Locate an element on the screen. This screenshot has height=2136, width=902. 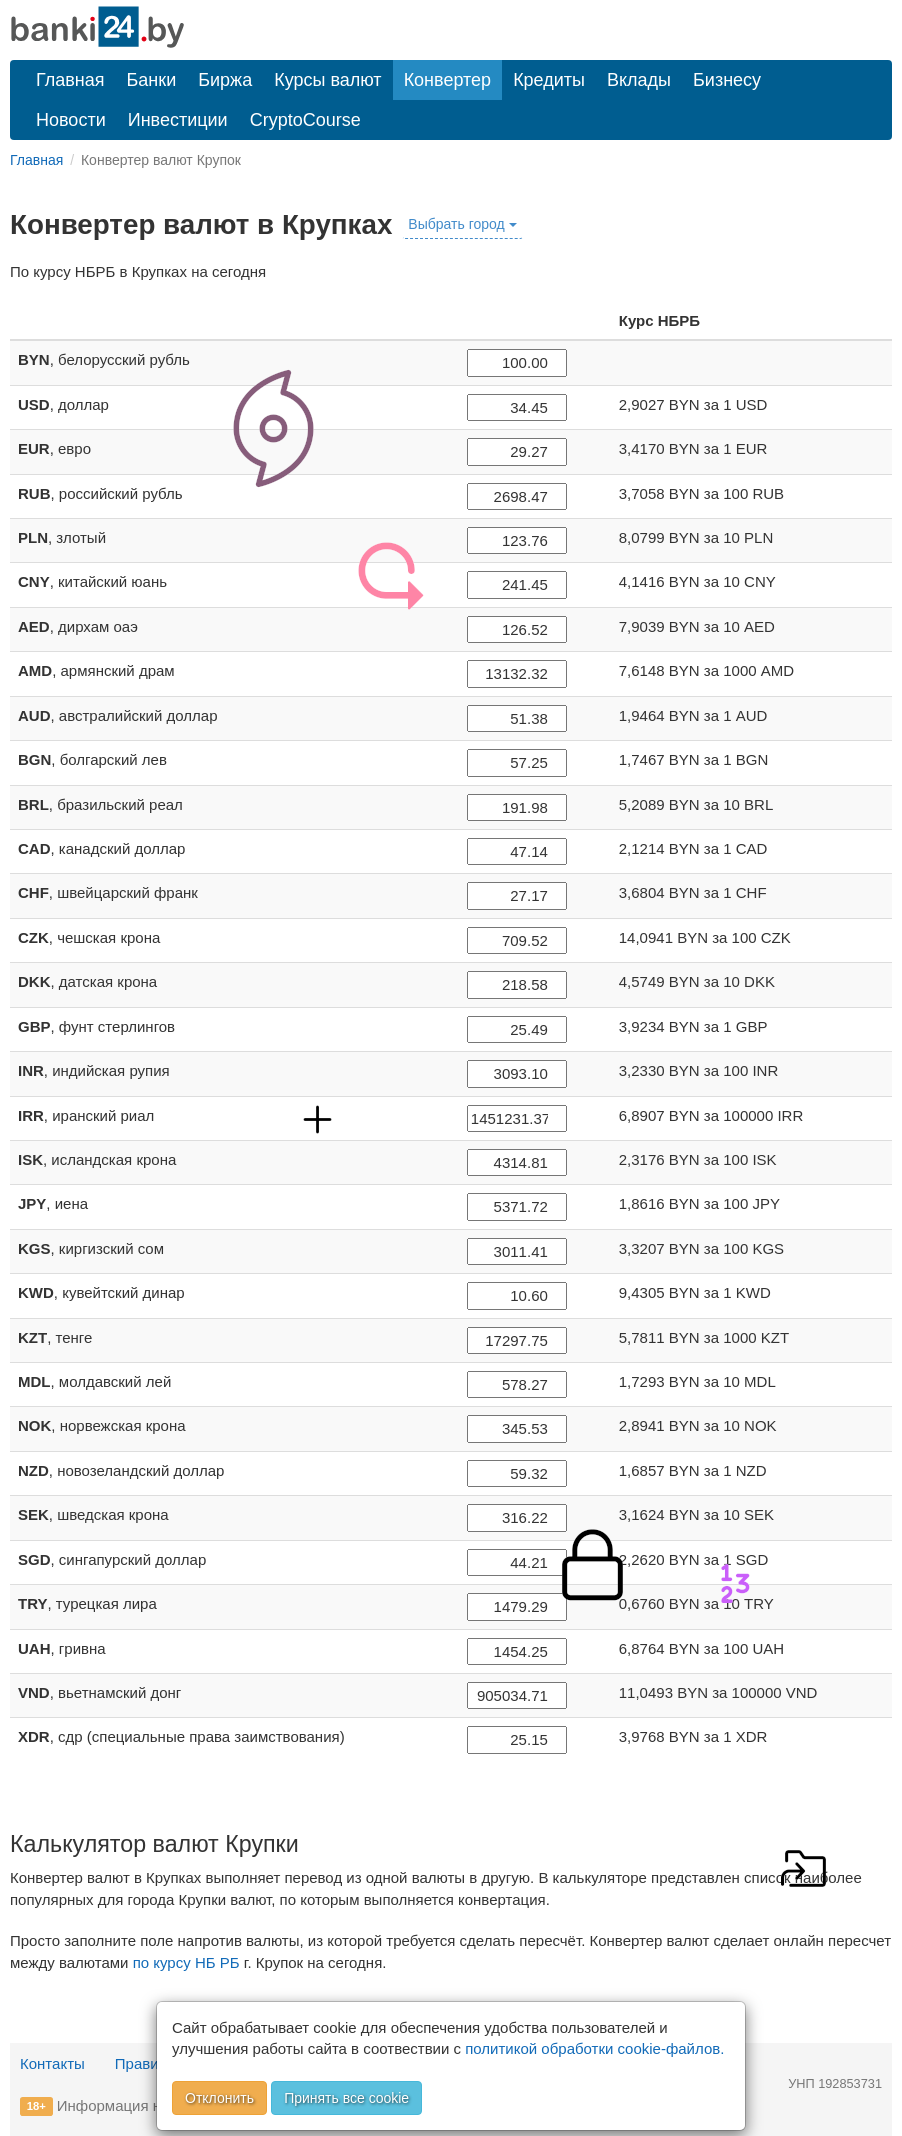
add a new item is located at coordinates (318, 1120).